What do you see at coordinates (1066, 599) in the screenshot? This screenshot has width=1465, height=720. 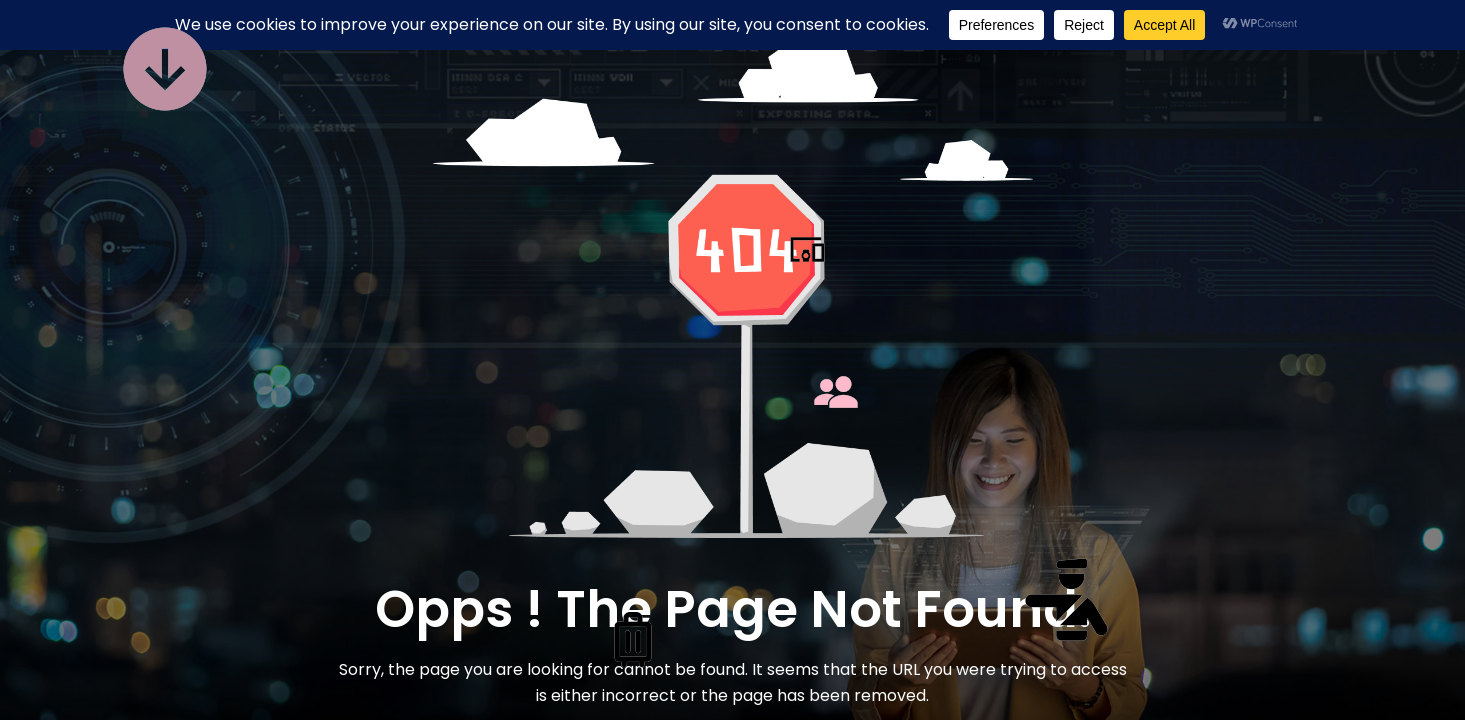 I see `military or security personnel directing traffic` at bounding box center [1066, 599].